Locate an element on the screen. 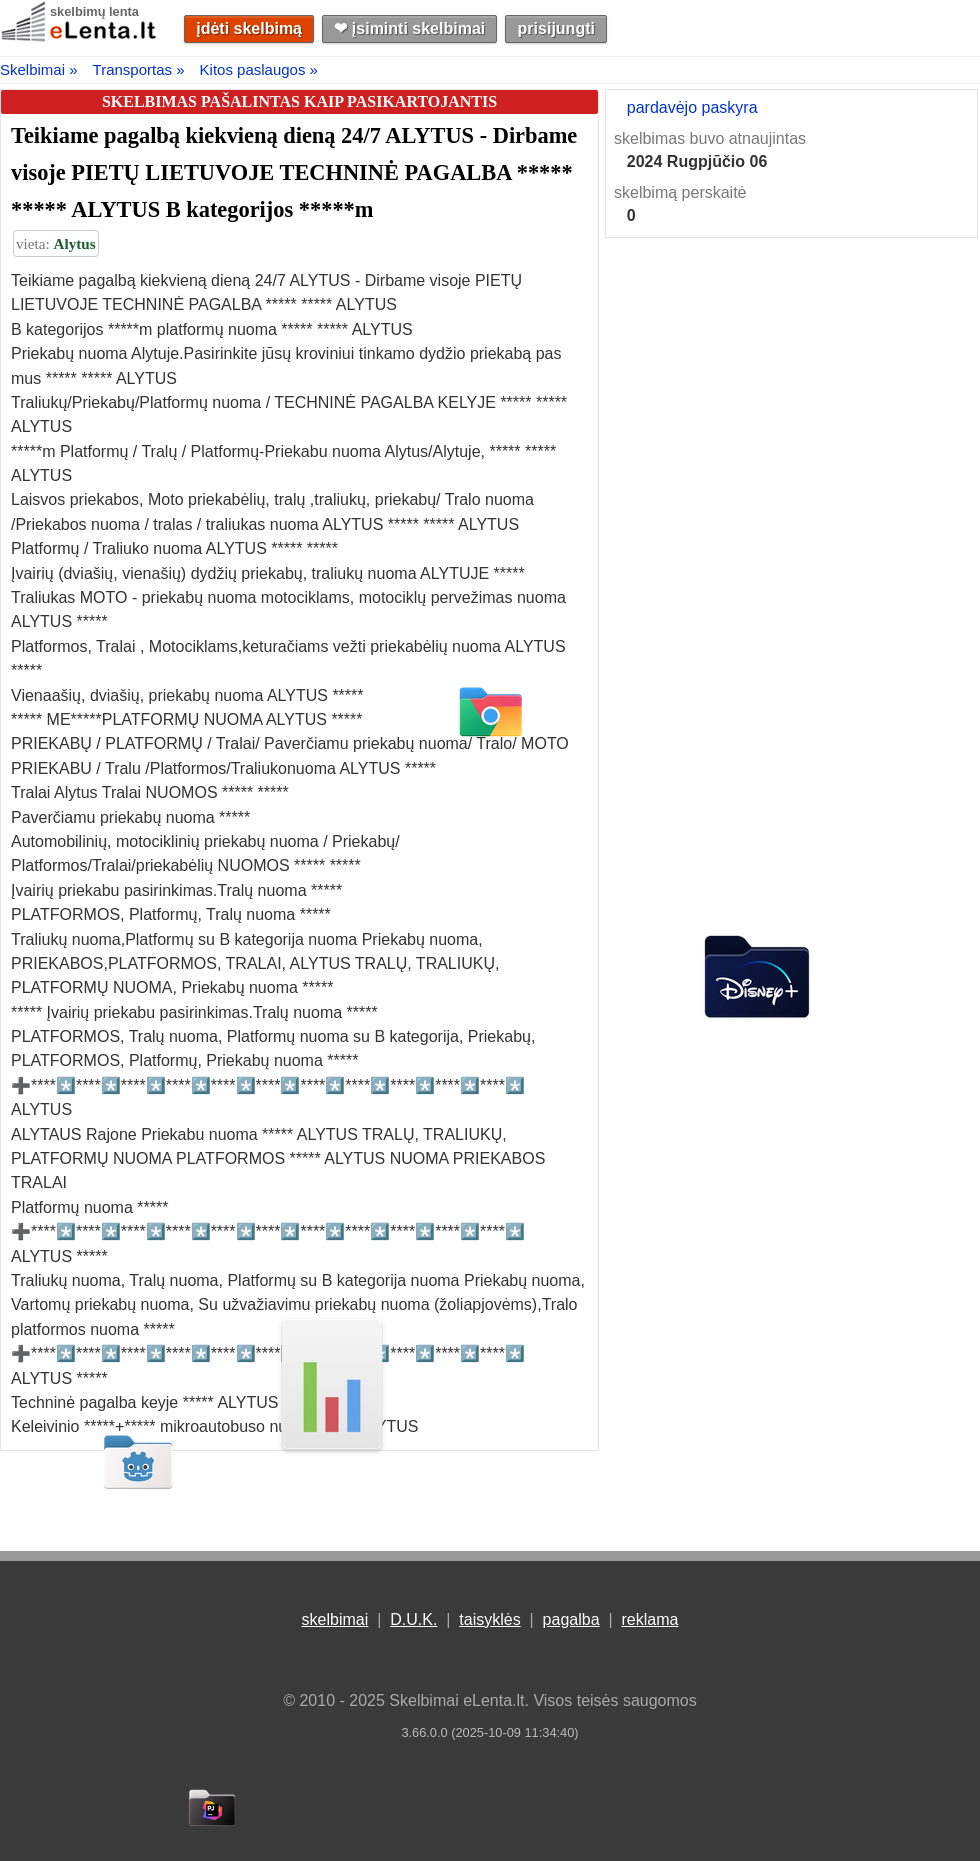  open jetbrains projector project folder is located at coordinates (212, 1809).